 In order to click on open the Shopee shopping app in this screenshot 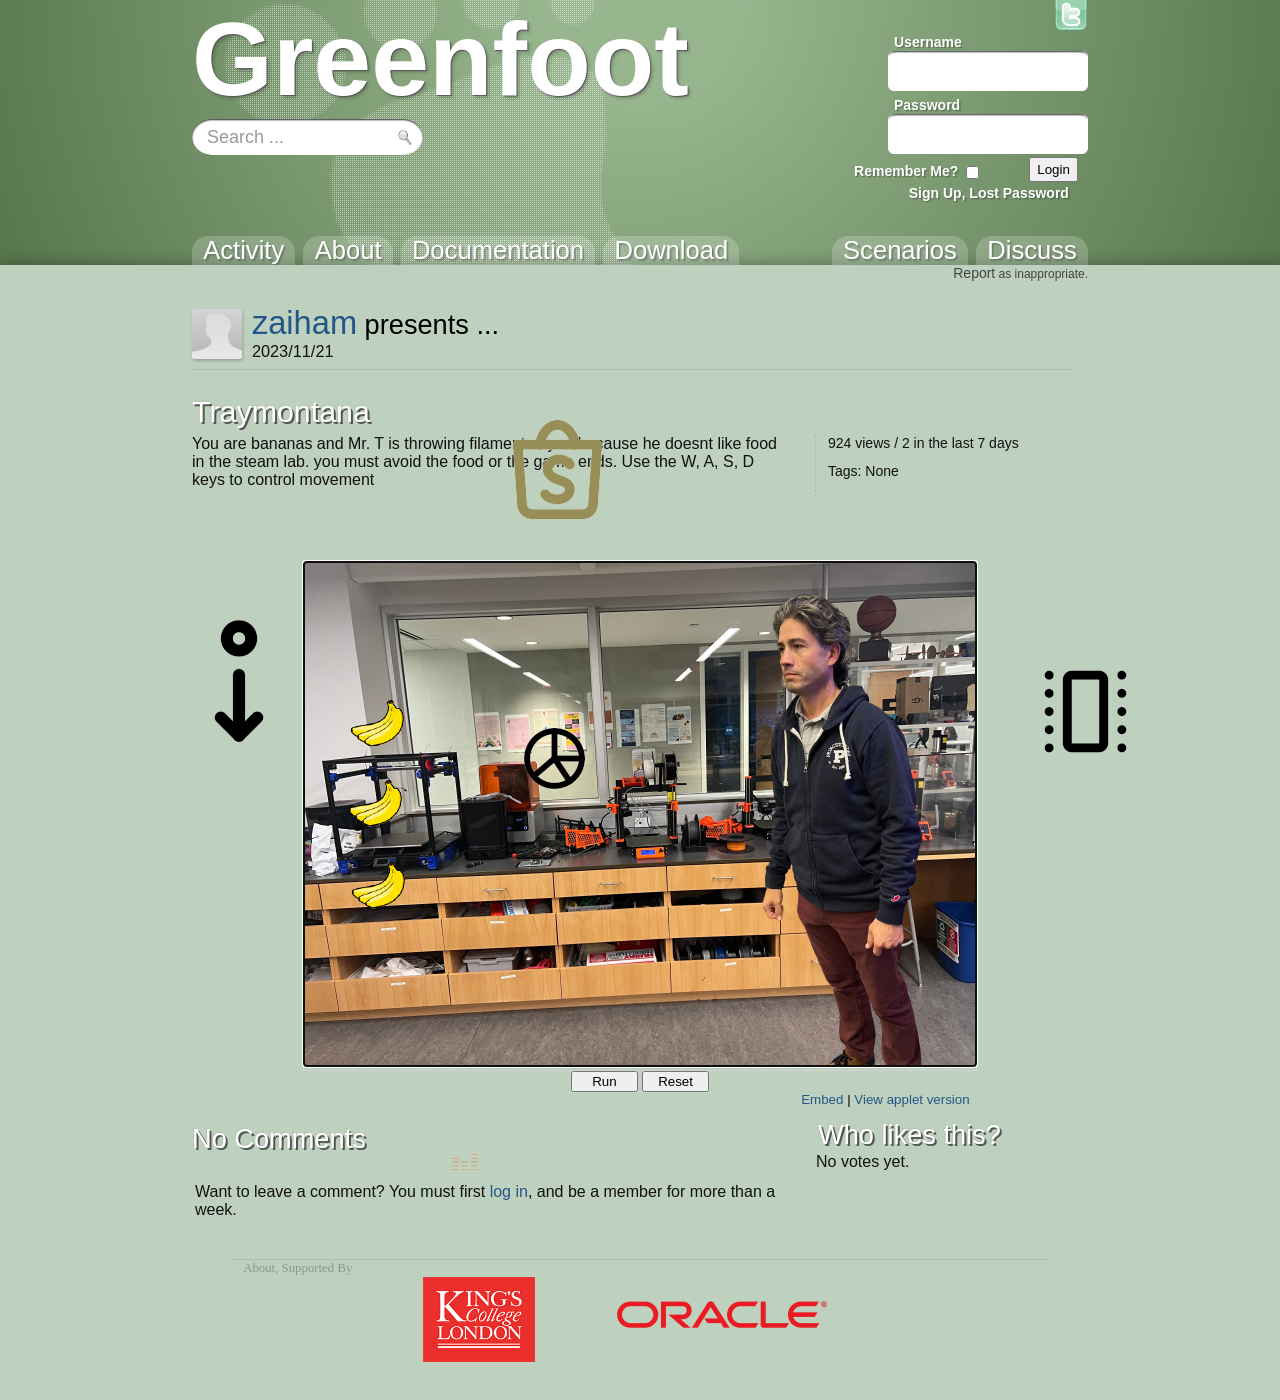, I will do `click(557, 469)`.